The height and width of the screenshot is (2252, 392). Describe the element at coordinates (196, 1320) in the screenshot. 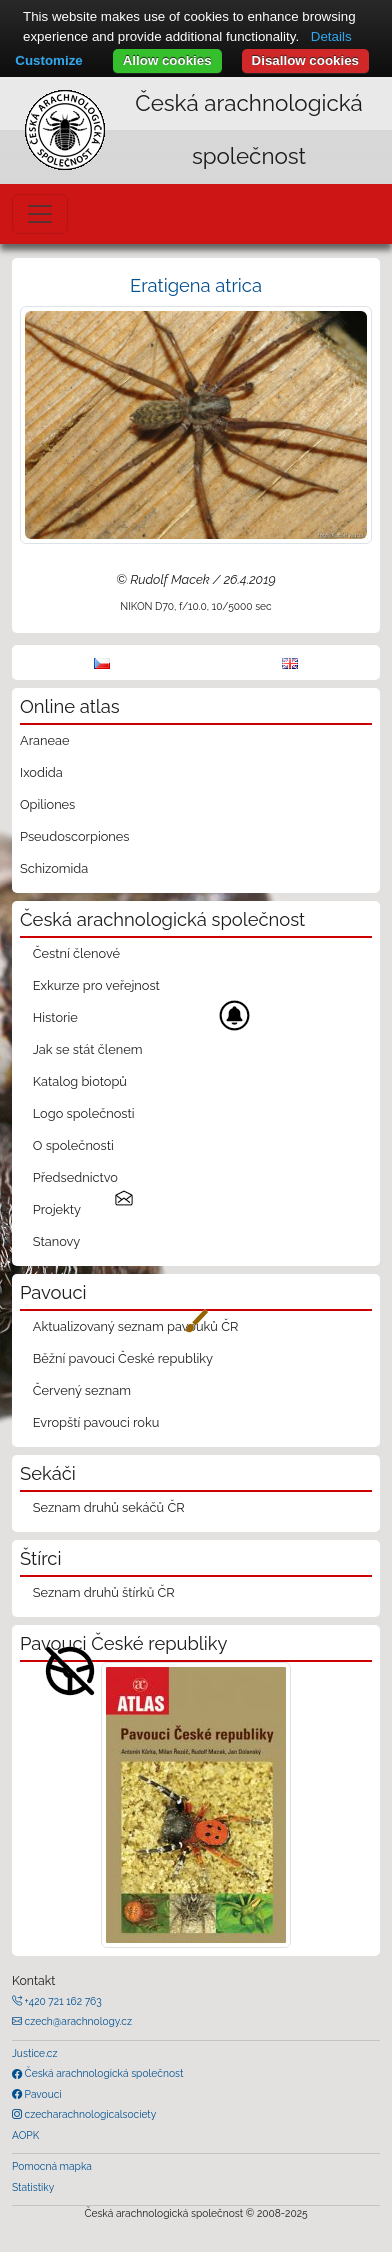

I see `access drawing or painting tools` at that location.